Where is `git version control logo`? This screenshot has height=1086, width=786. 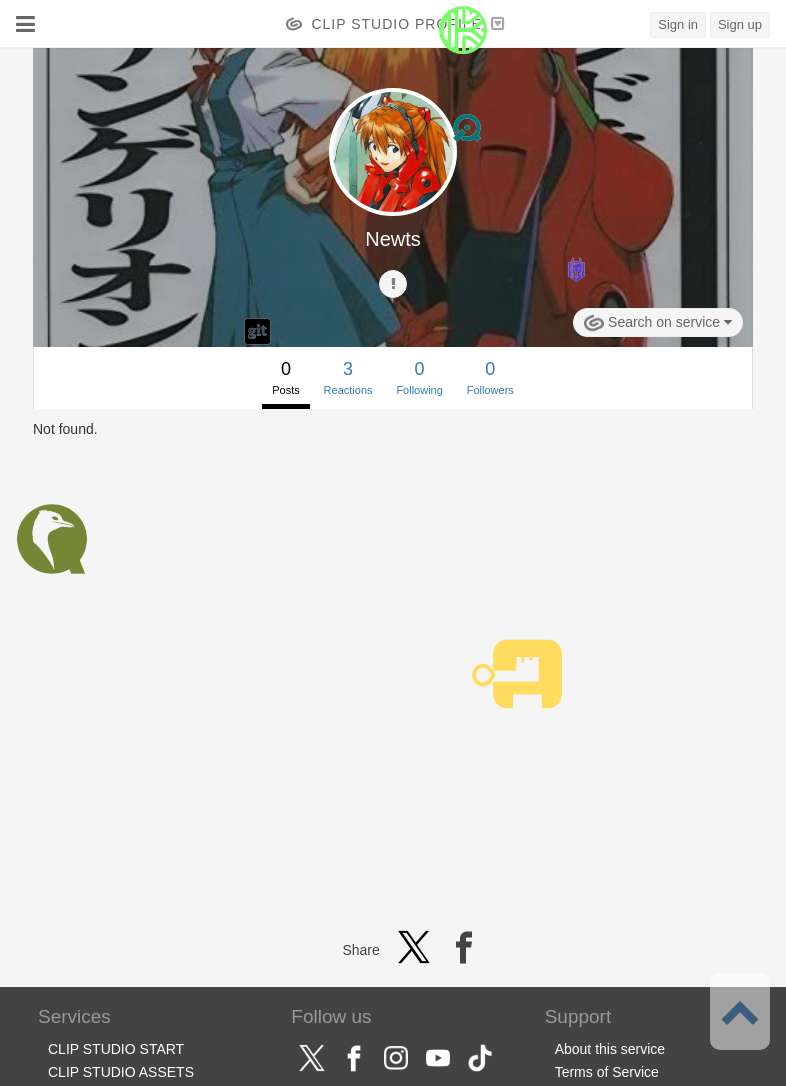
git version control logo is located at coordinates (257, 331).